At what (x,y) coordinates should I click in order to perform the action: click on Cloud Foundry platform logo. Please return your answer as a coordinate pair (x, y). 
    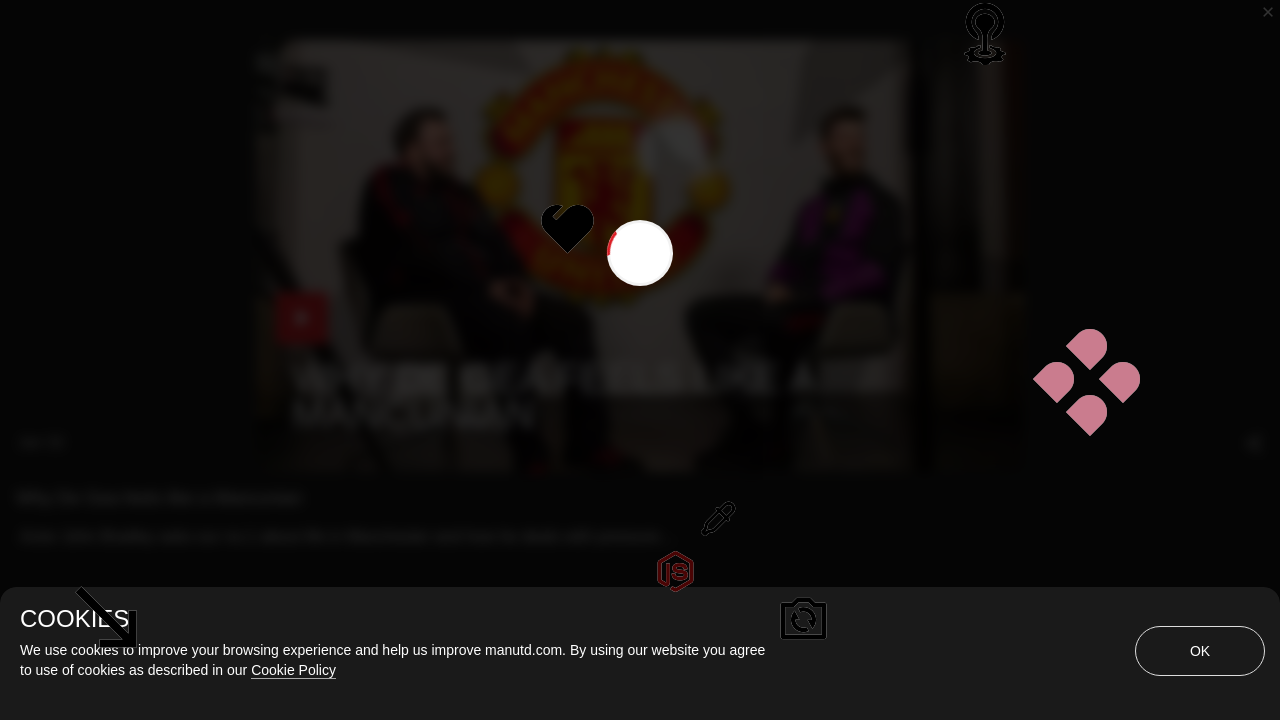
    Looking at the image, I should click on (985, 34).